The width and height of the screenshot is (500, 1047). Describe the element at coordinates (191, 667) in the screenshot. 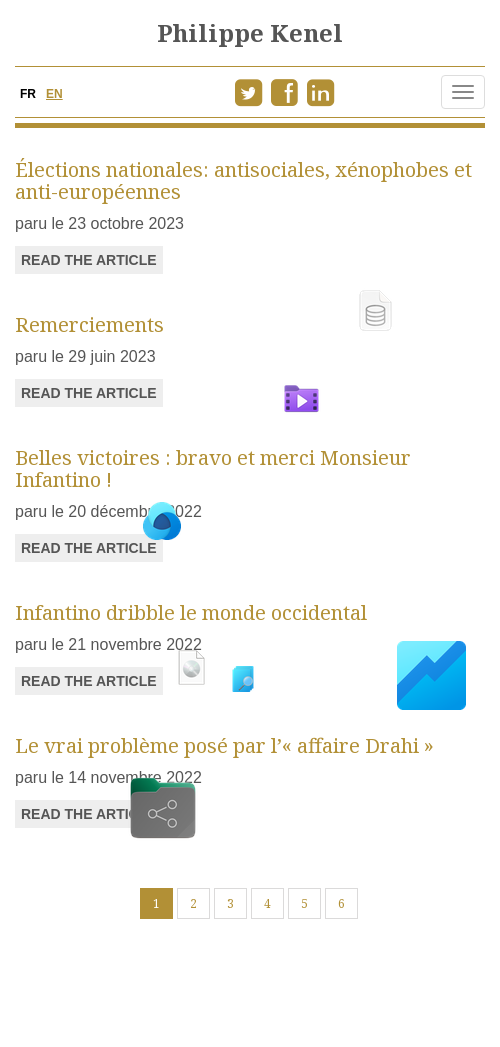

I see `open a disc image file` at that location.